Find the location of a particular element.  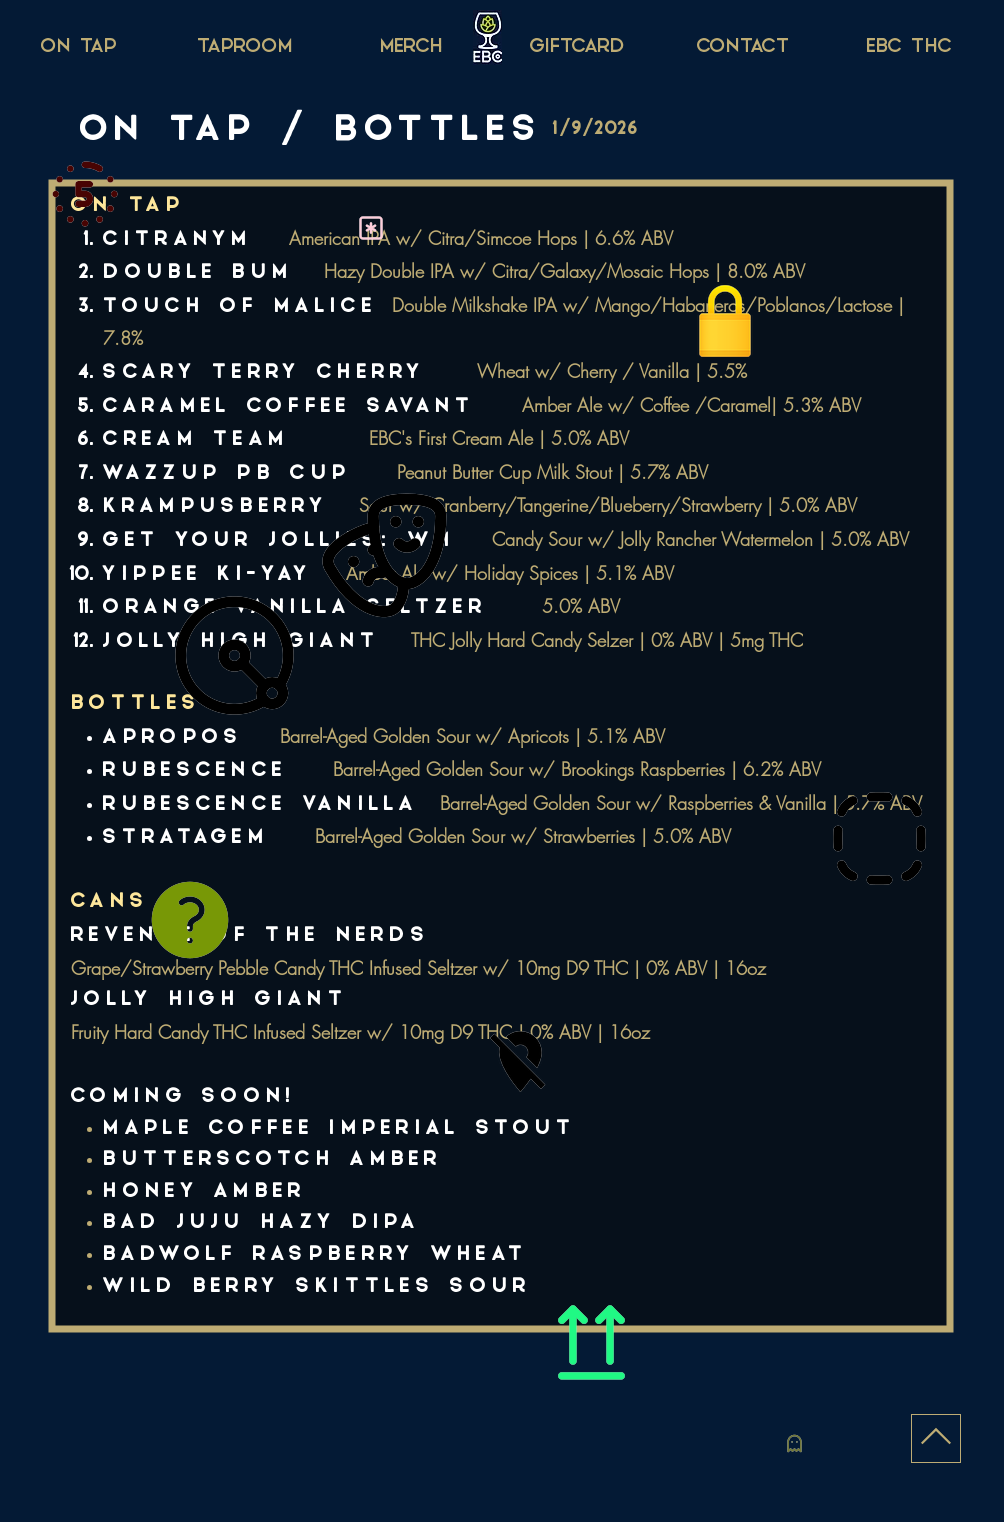

access theater or entertainment content is located at coordinates (384, 555).